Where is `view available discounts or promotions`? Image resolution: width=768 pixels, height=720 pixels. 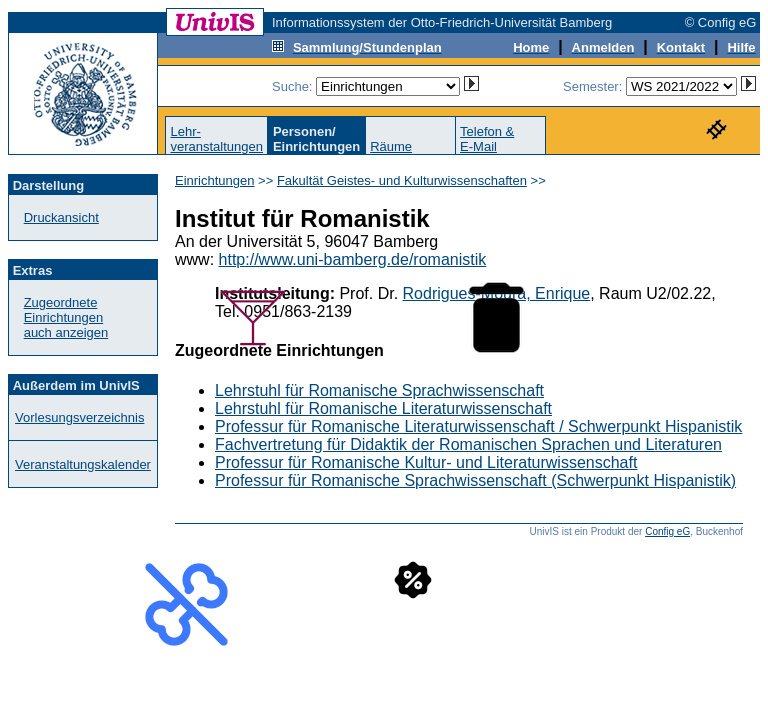
view available discounts or promotions is located at coordinates (413, 580).